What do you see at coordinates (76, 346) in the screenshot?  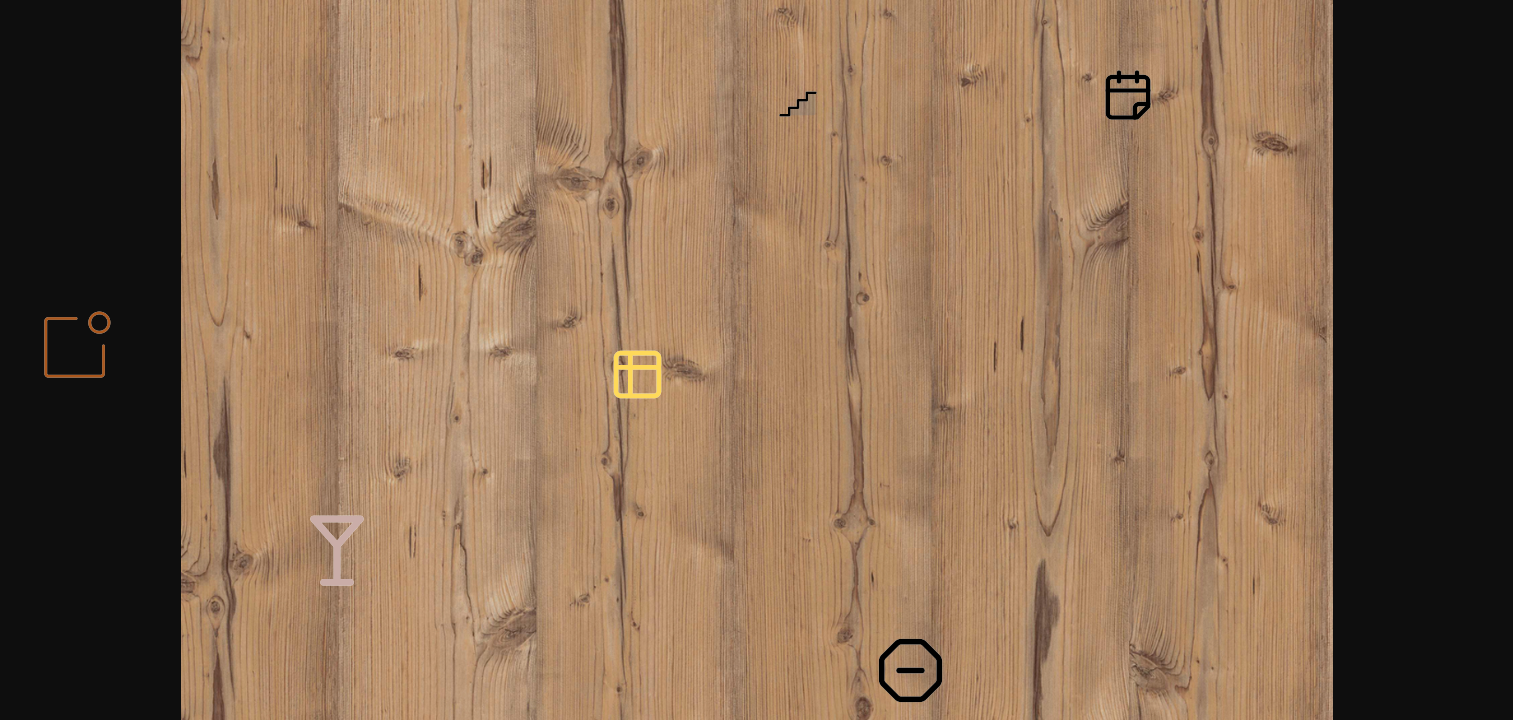 I see `view notifications` at bounding box center [76, 346].